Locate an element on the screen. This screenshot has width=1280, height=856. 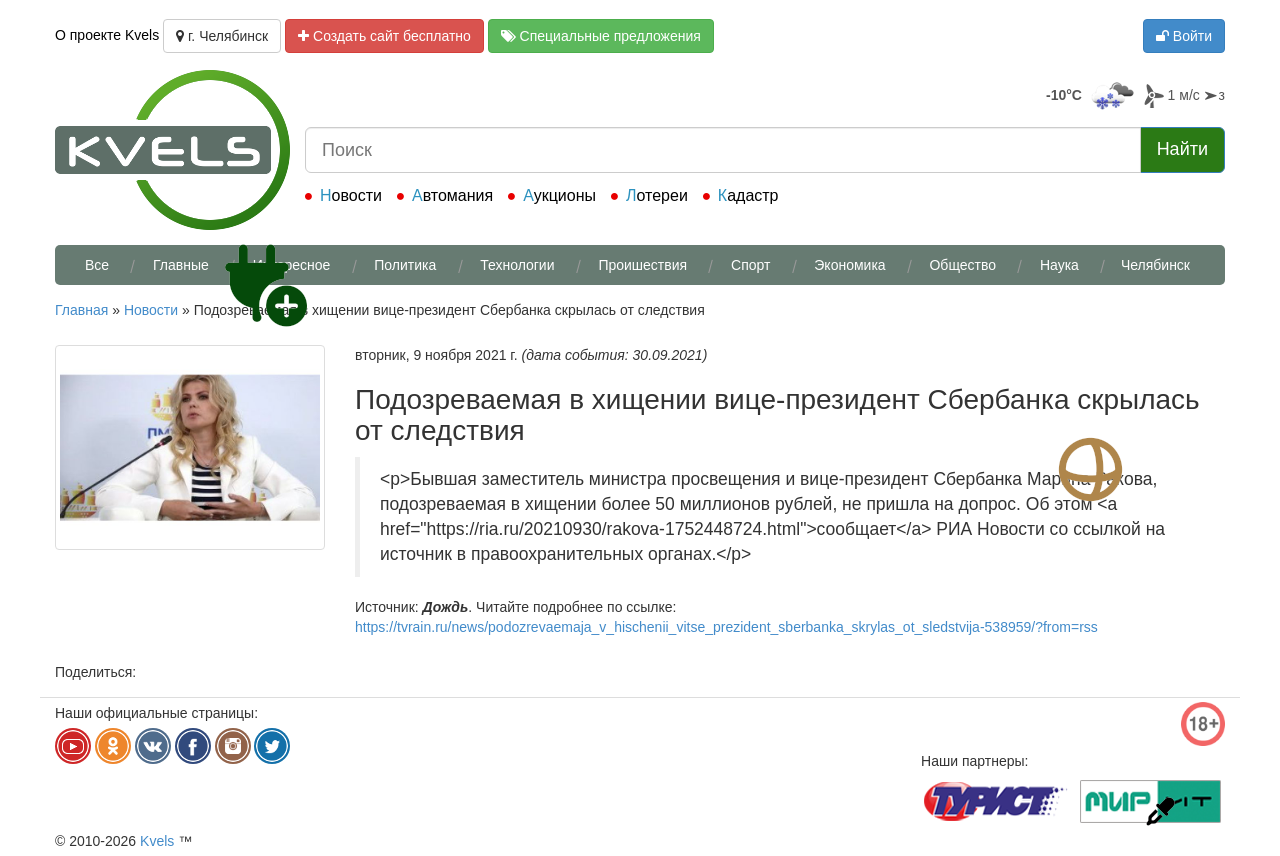
select a color from the canvas is located at coordinates (1160, 811).